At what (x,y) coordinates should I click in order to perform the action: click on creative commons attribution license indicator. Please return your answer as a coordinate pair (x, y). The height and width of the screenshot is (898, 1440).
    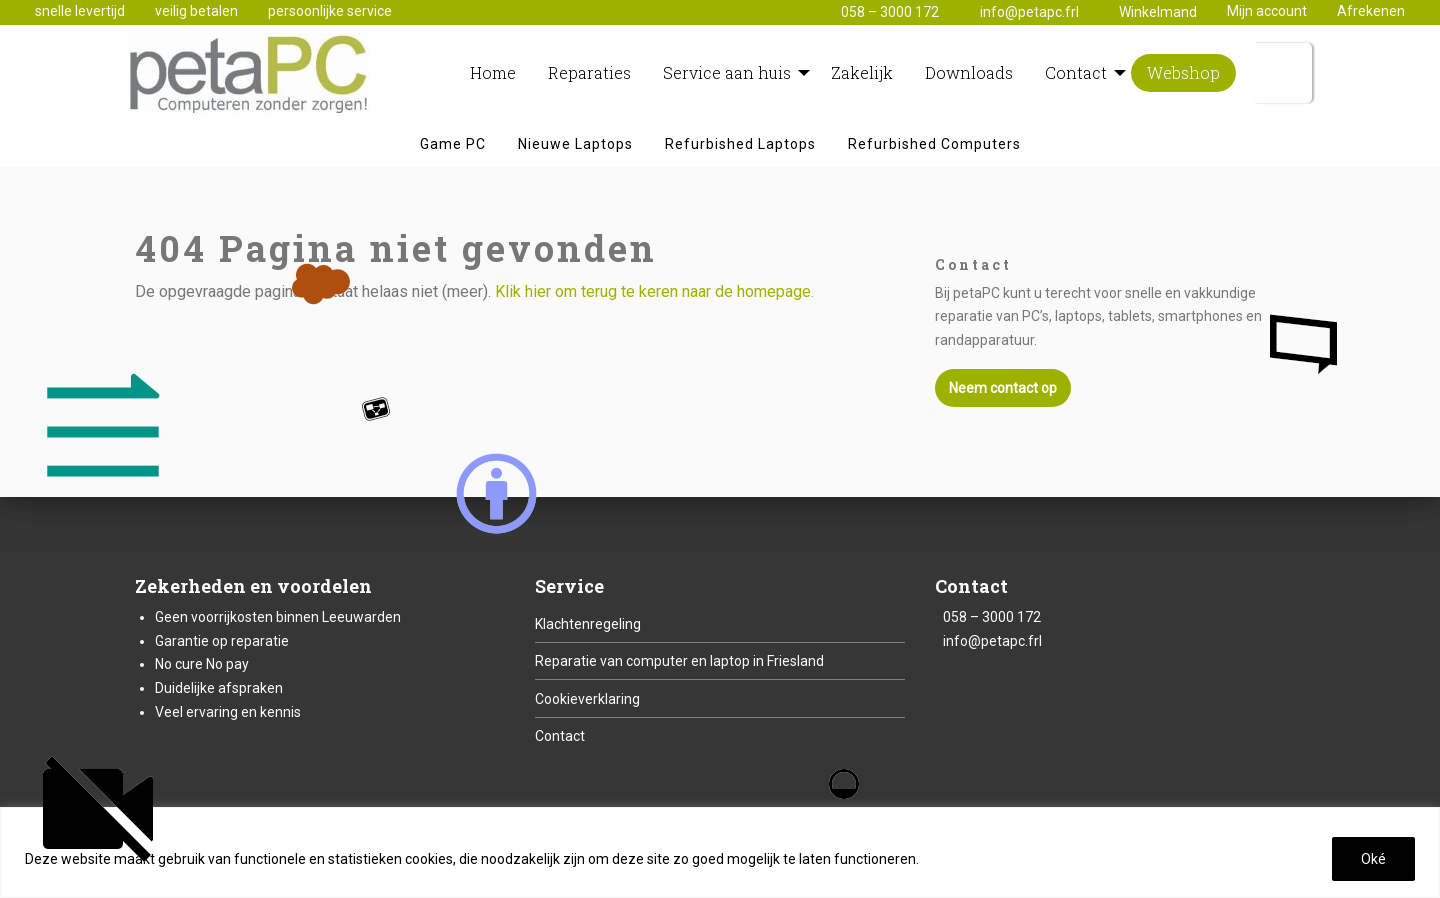
    Looking at the image, I should click on (496, 493).